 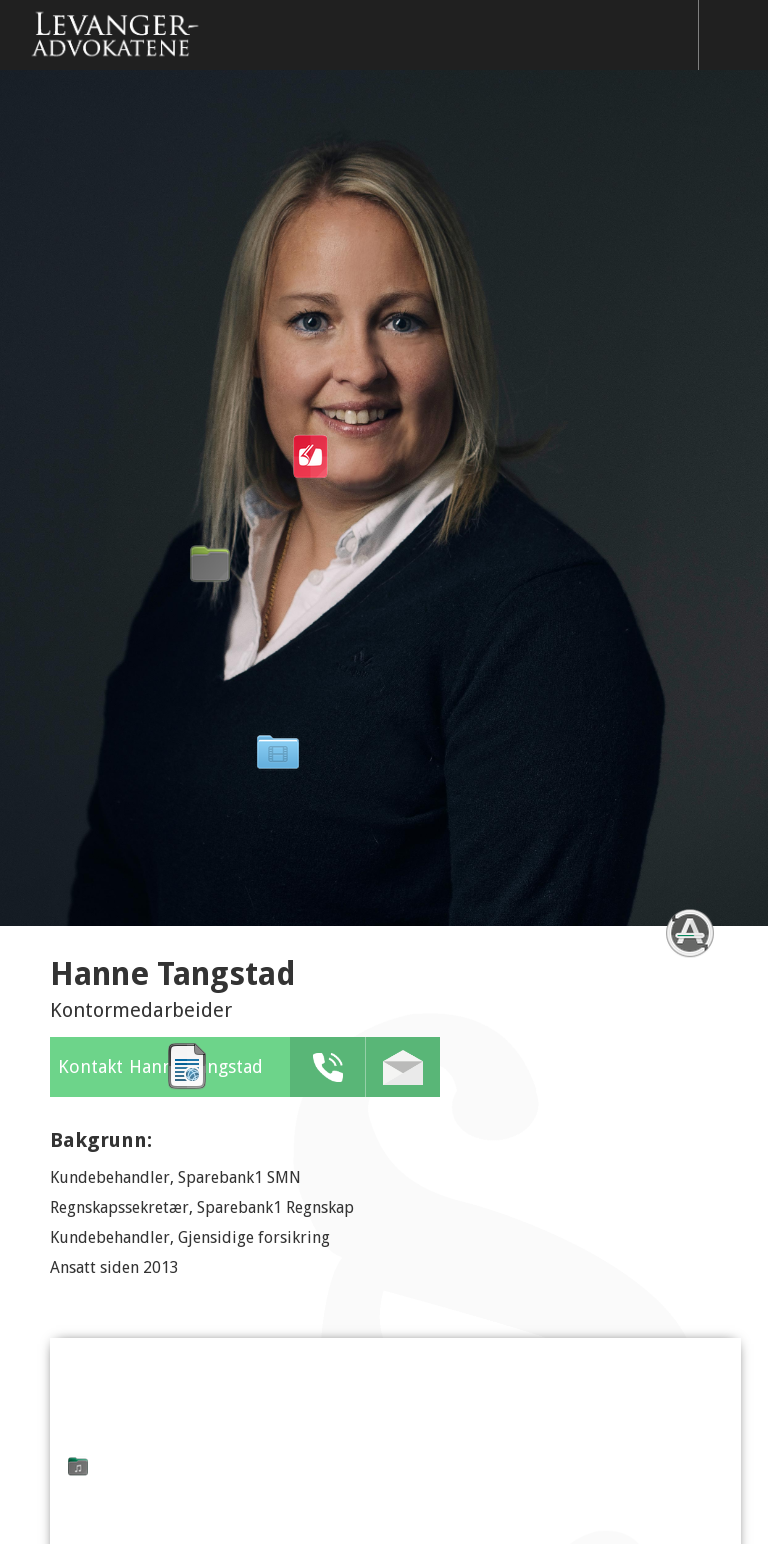 I want to click on an eps vector file format, so click(x=310, y=456).